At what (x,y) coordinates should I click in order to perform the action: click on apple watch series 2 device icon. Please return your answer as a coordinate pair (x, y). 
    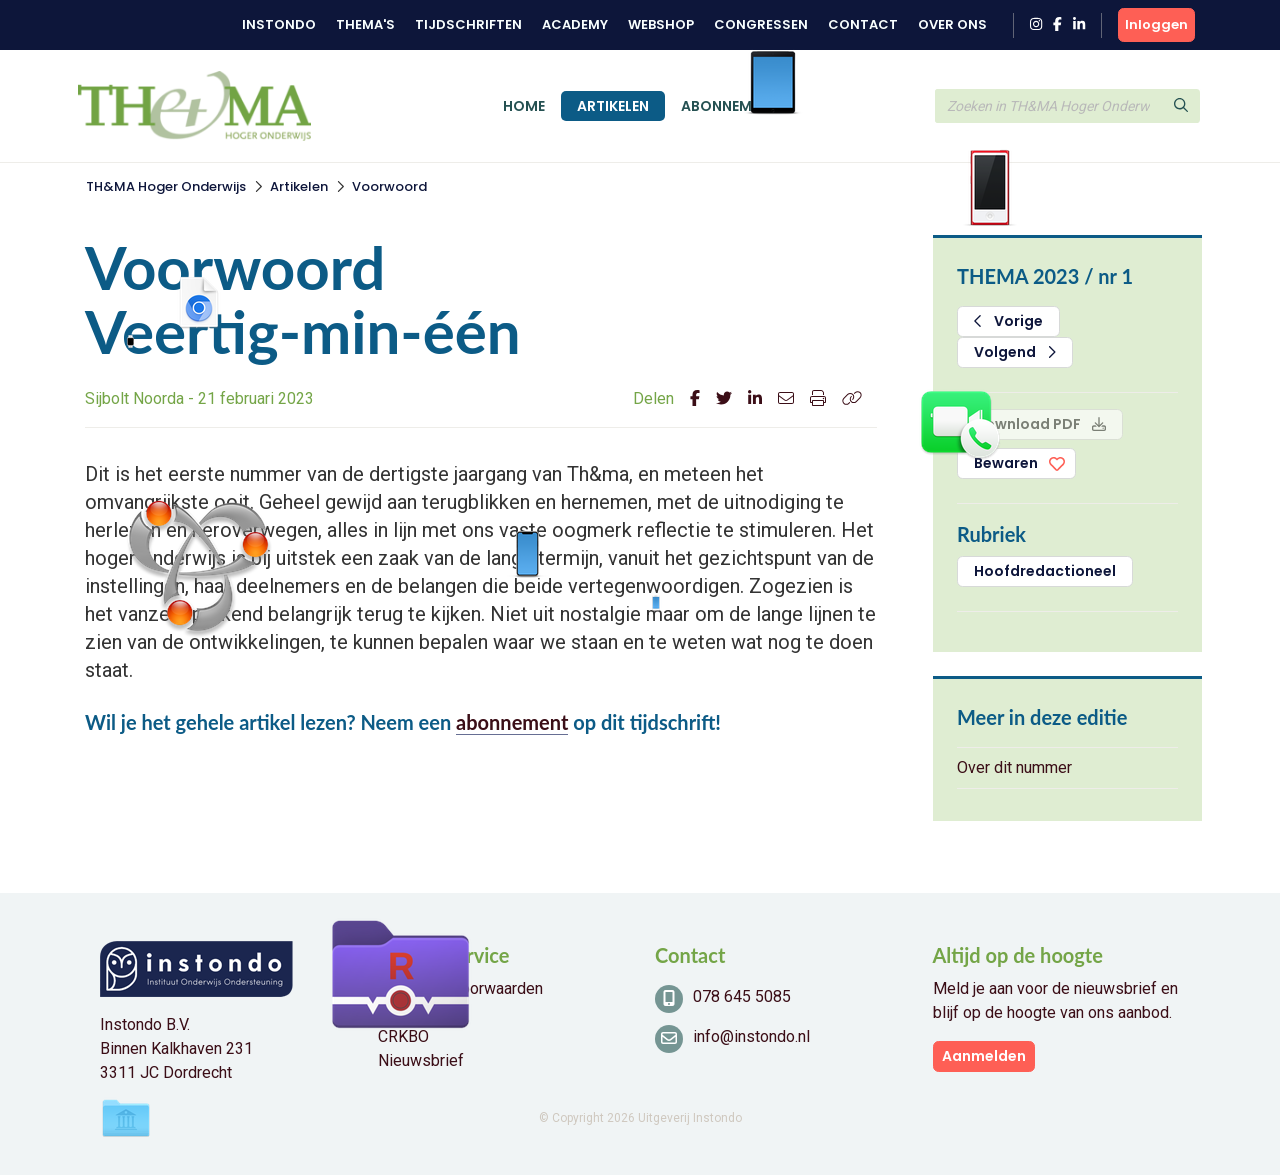
    Looking at the image, I should click on (130, 341).